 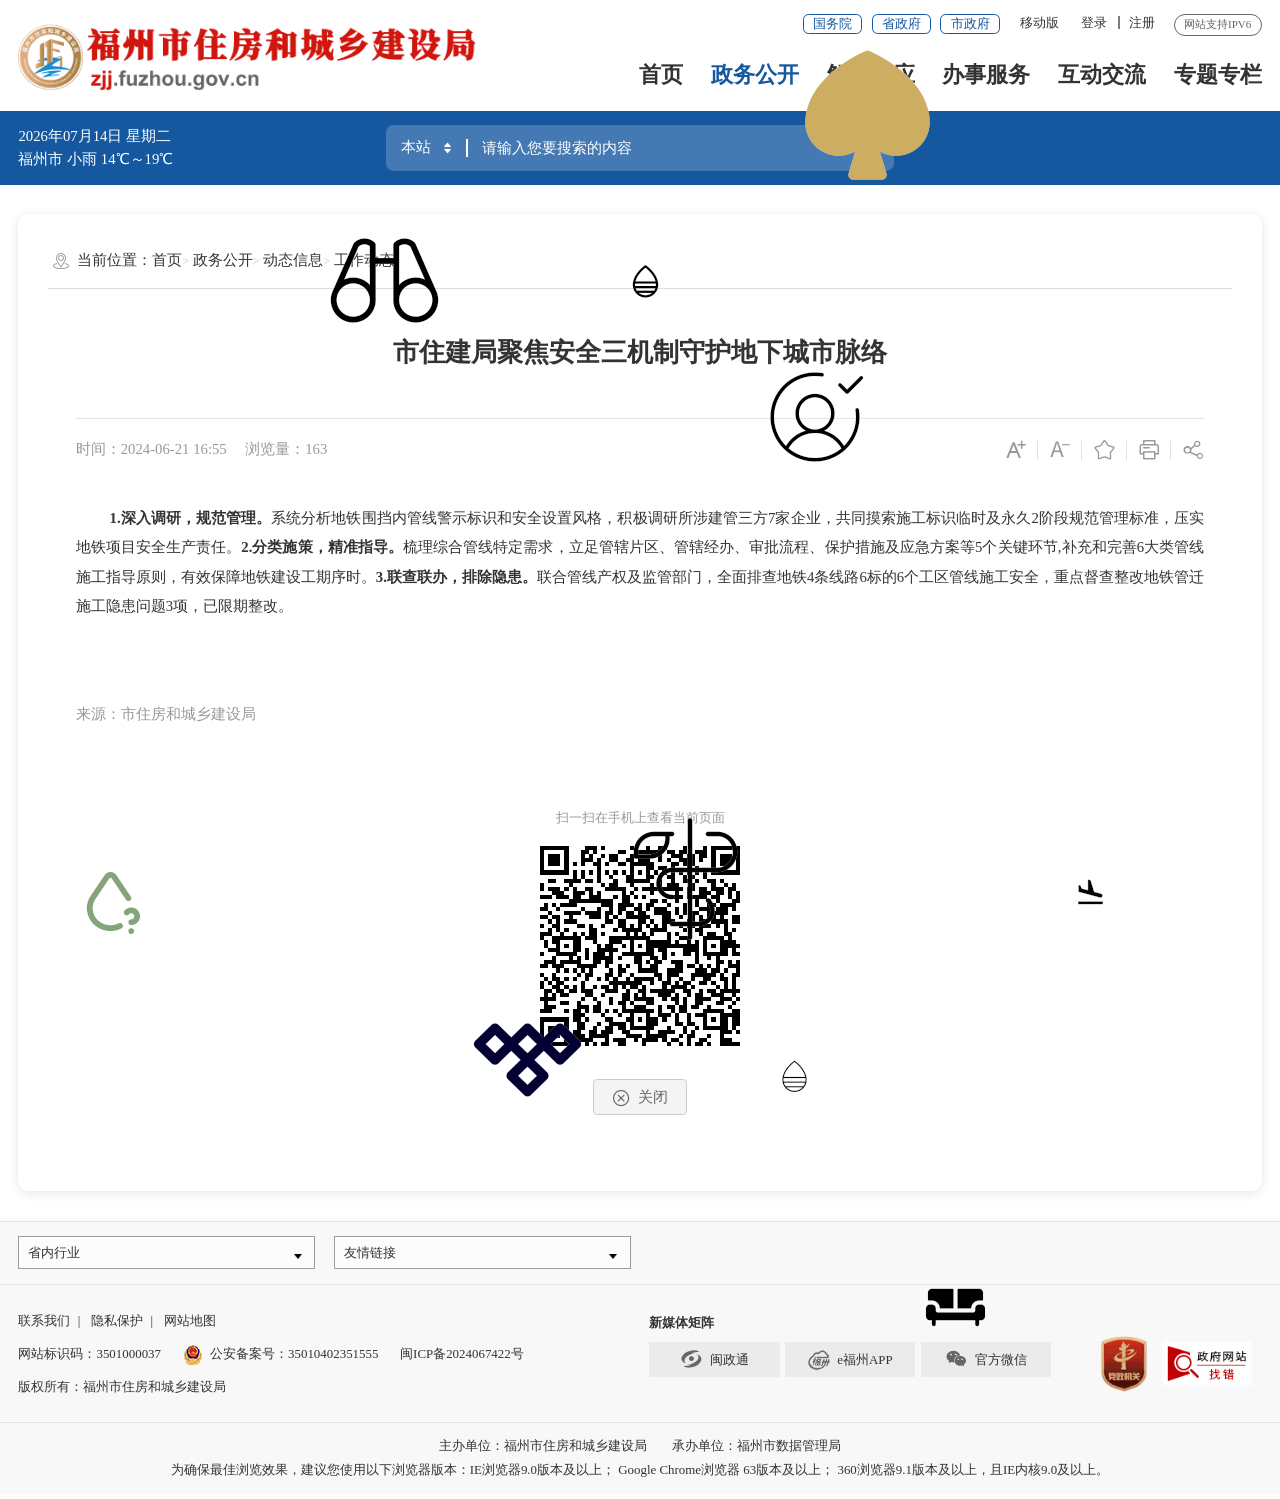 What do you see at coordinates (815, 417) in the screenshot?
I see `verified user account` at bounding box center [815, 417].